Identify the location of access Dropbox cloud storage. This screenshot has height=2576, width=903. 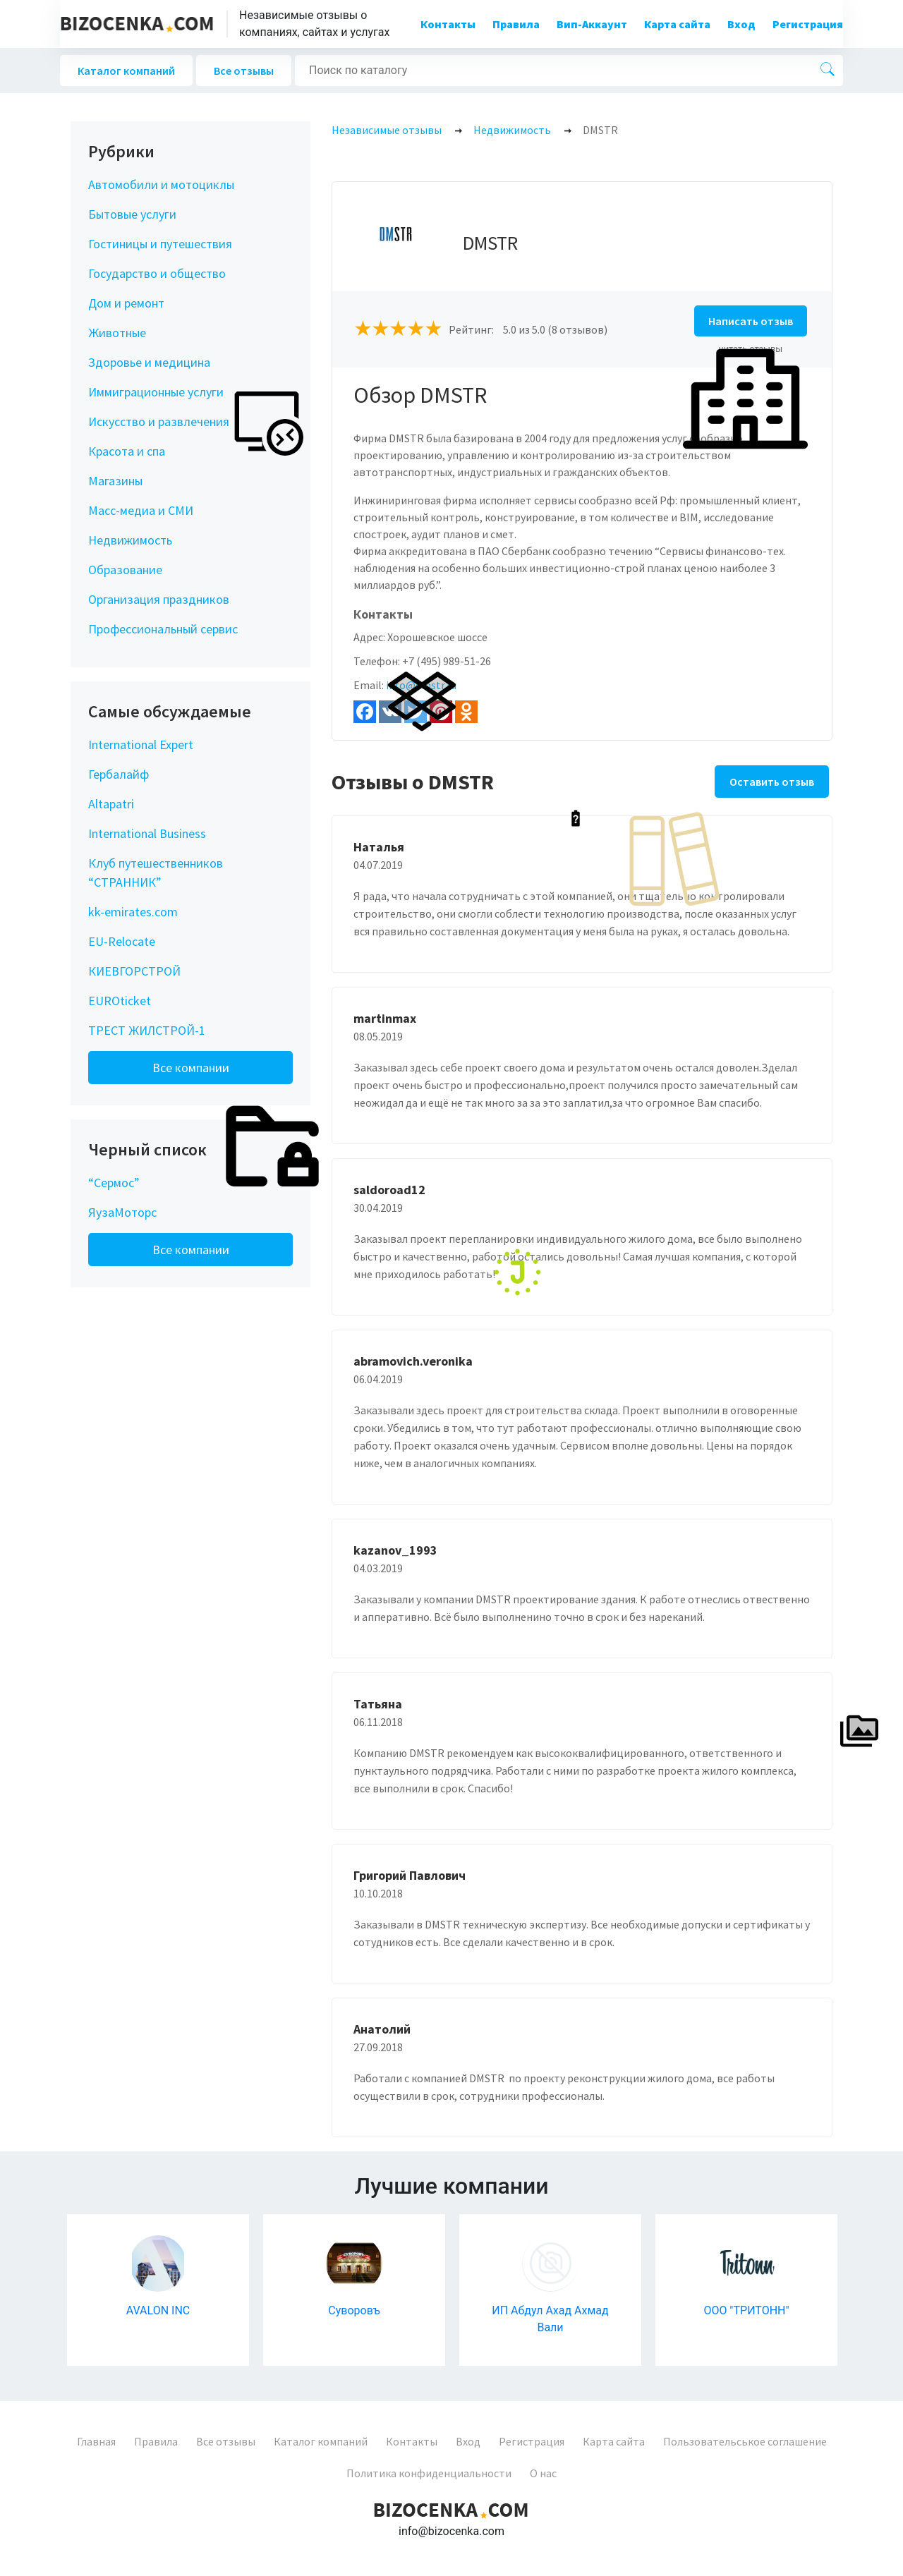
(422, 698).